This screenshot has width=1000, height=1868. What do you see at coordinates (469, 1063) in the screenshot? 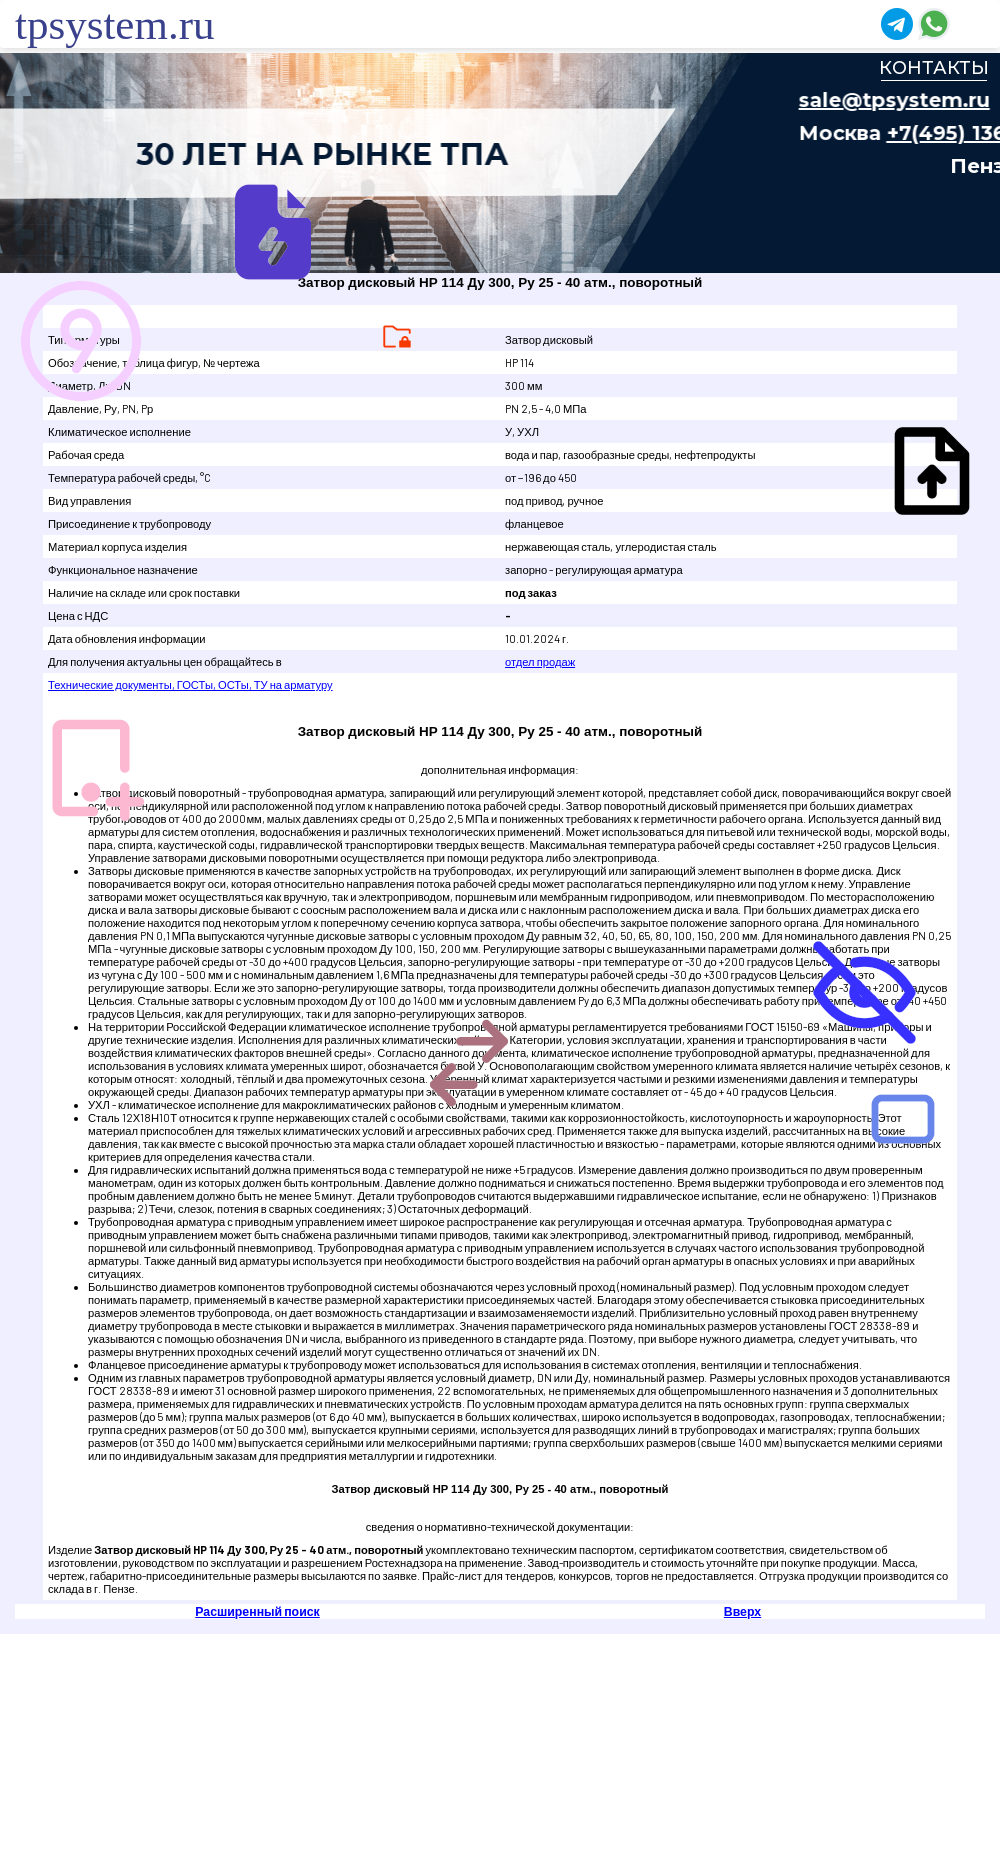
I see `swap or exchange items` at bounding box center [469, 1063].